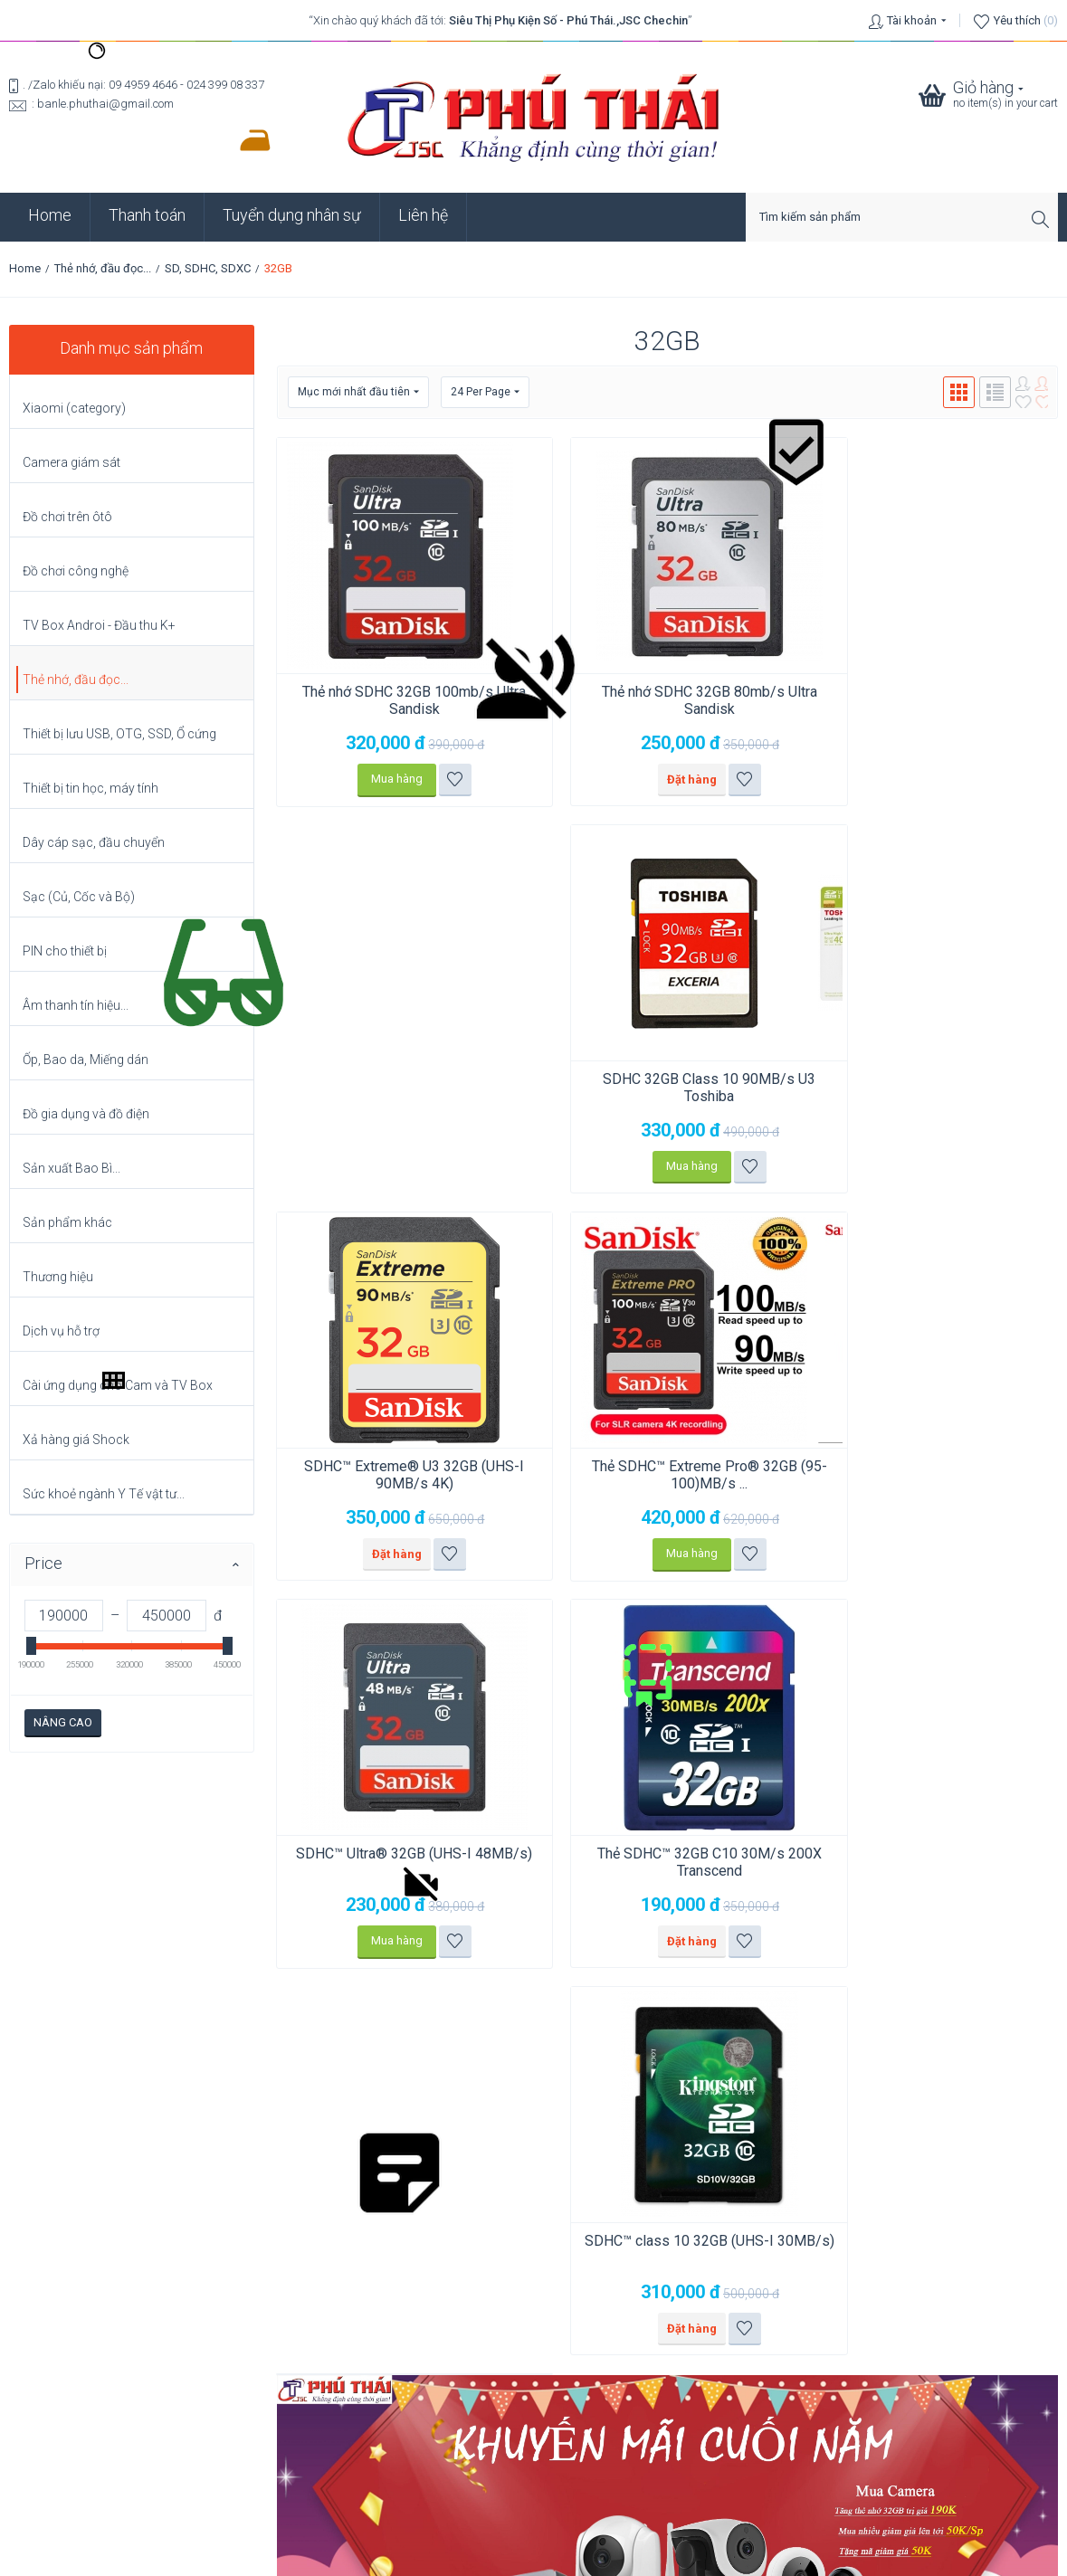  What do you see at coordinates (421, 1885) in the screenshot?
I see `camera is currently disabled or off` at bounding box center [421, 1885].